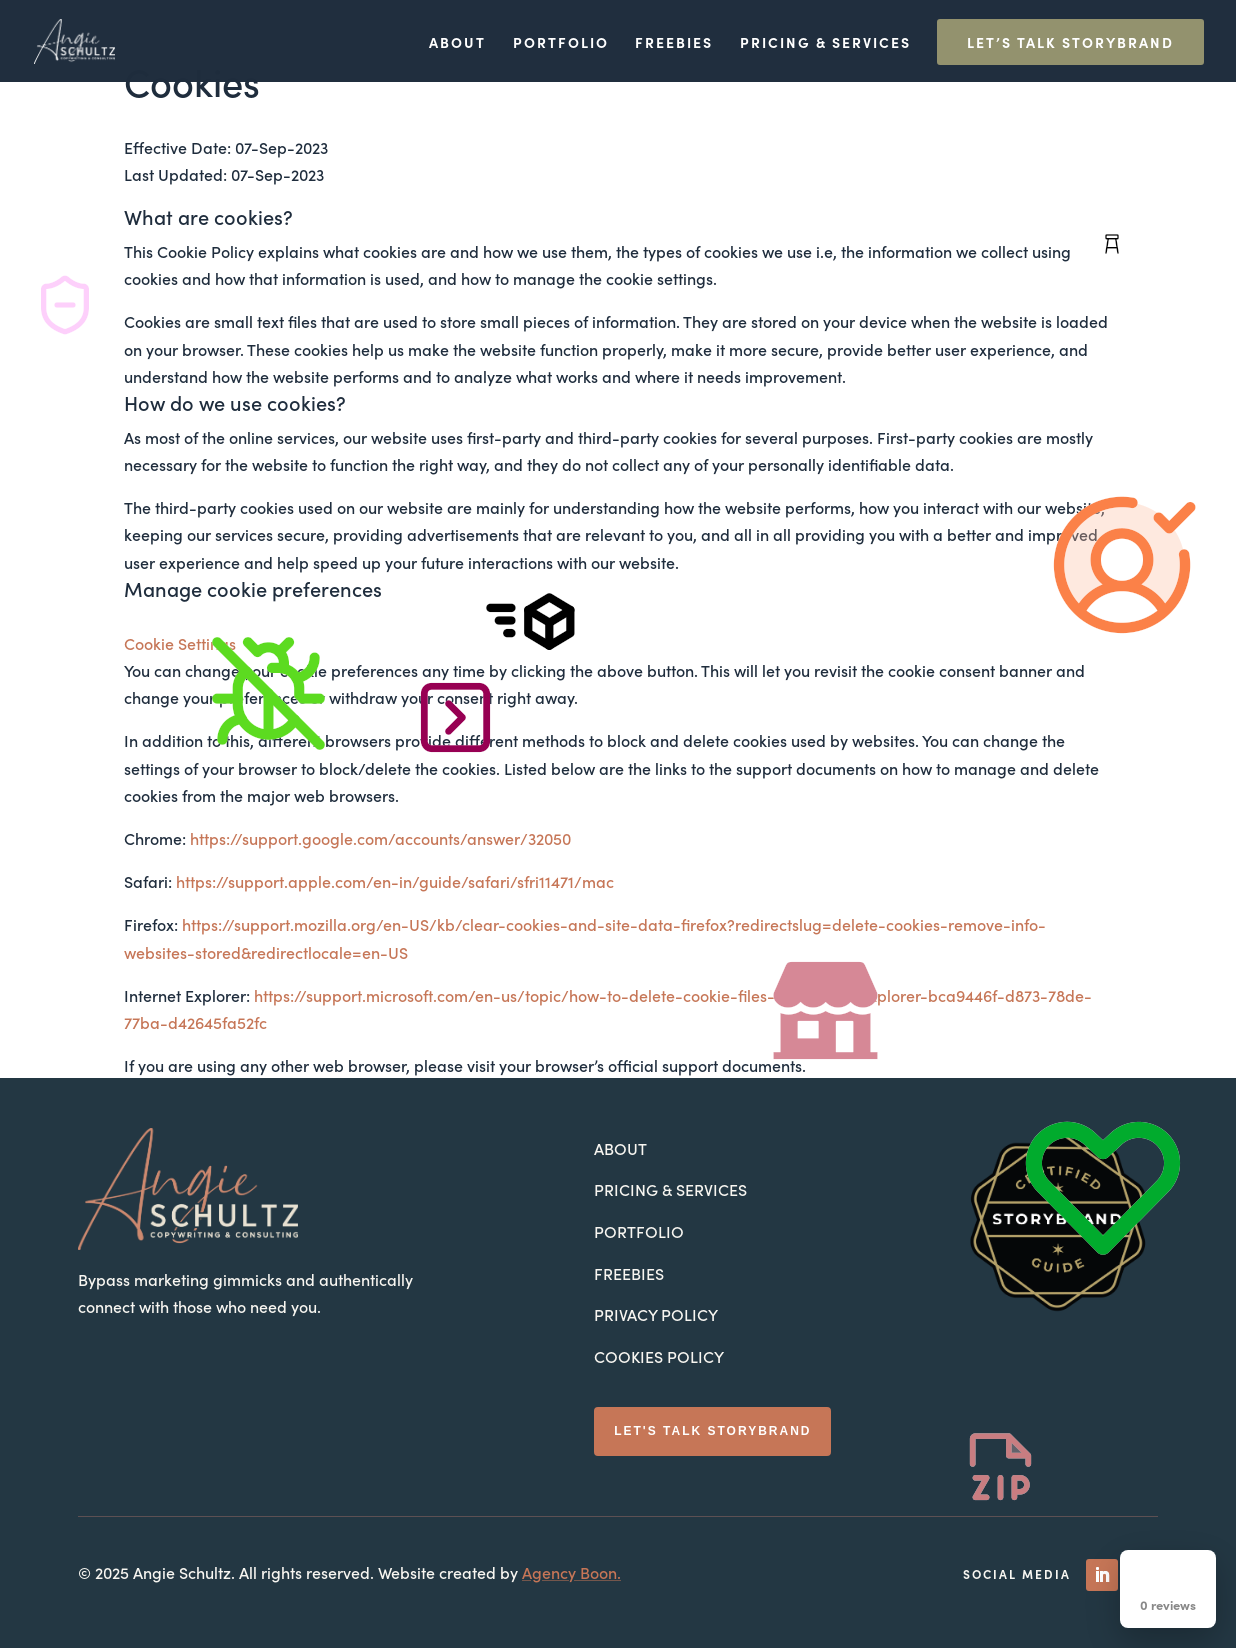  What do you see at coordinates (532, 620) in the screenshot?
I see `send or ship a package` at bounding box center [532, 620].